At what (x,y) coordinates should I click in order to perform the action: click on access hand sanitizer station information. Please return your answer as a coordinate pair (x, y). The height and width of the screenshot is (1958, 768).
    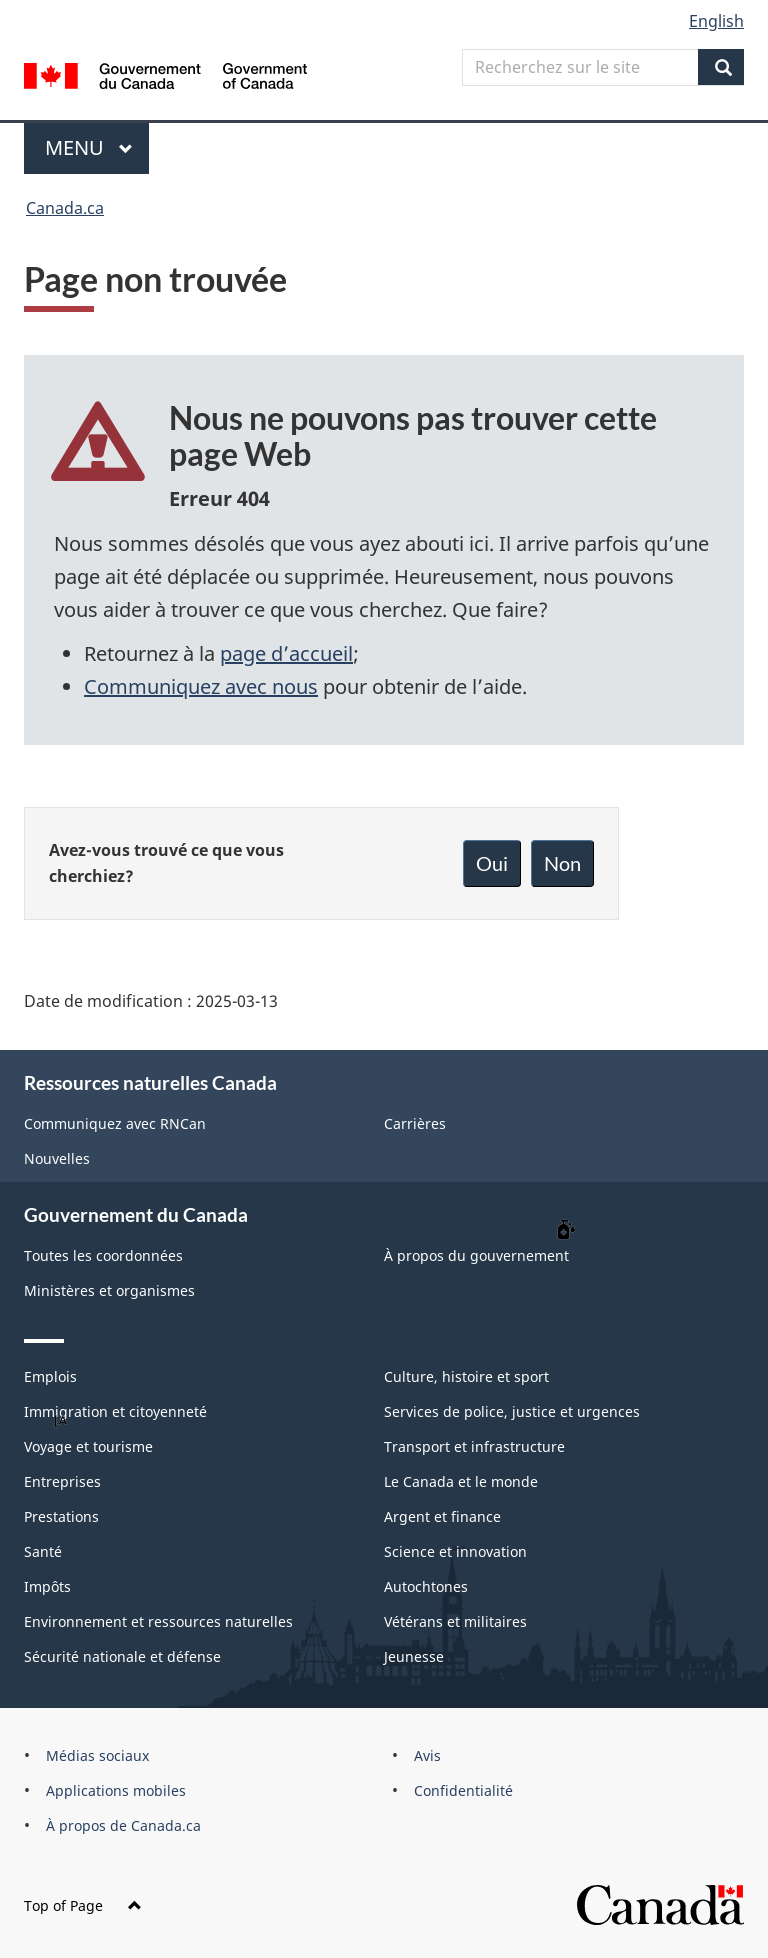
    Looking at the image, I should click on (565, 1229).